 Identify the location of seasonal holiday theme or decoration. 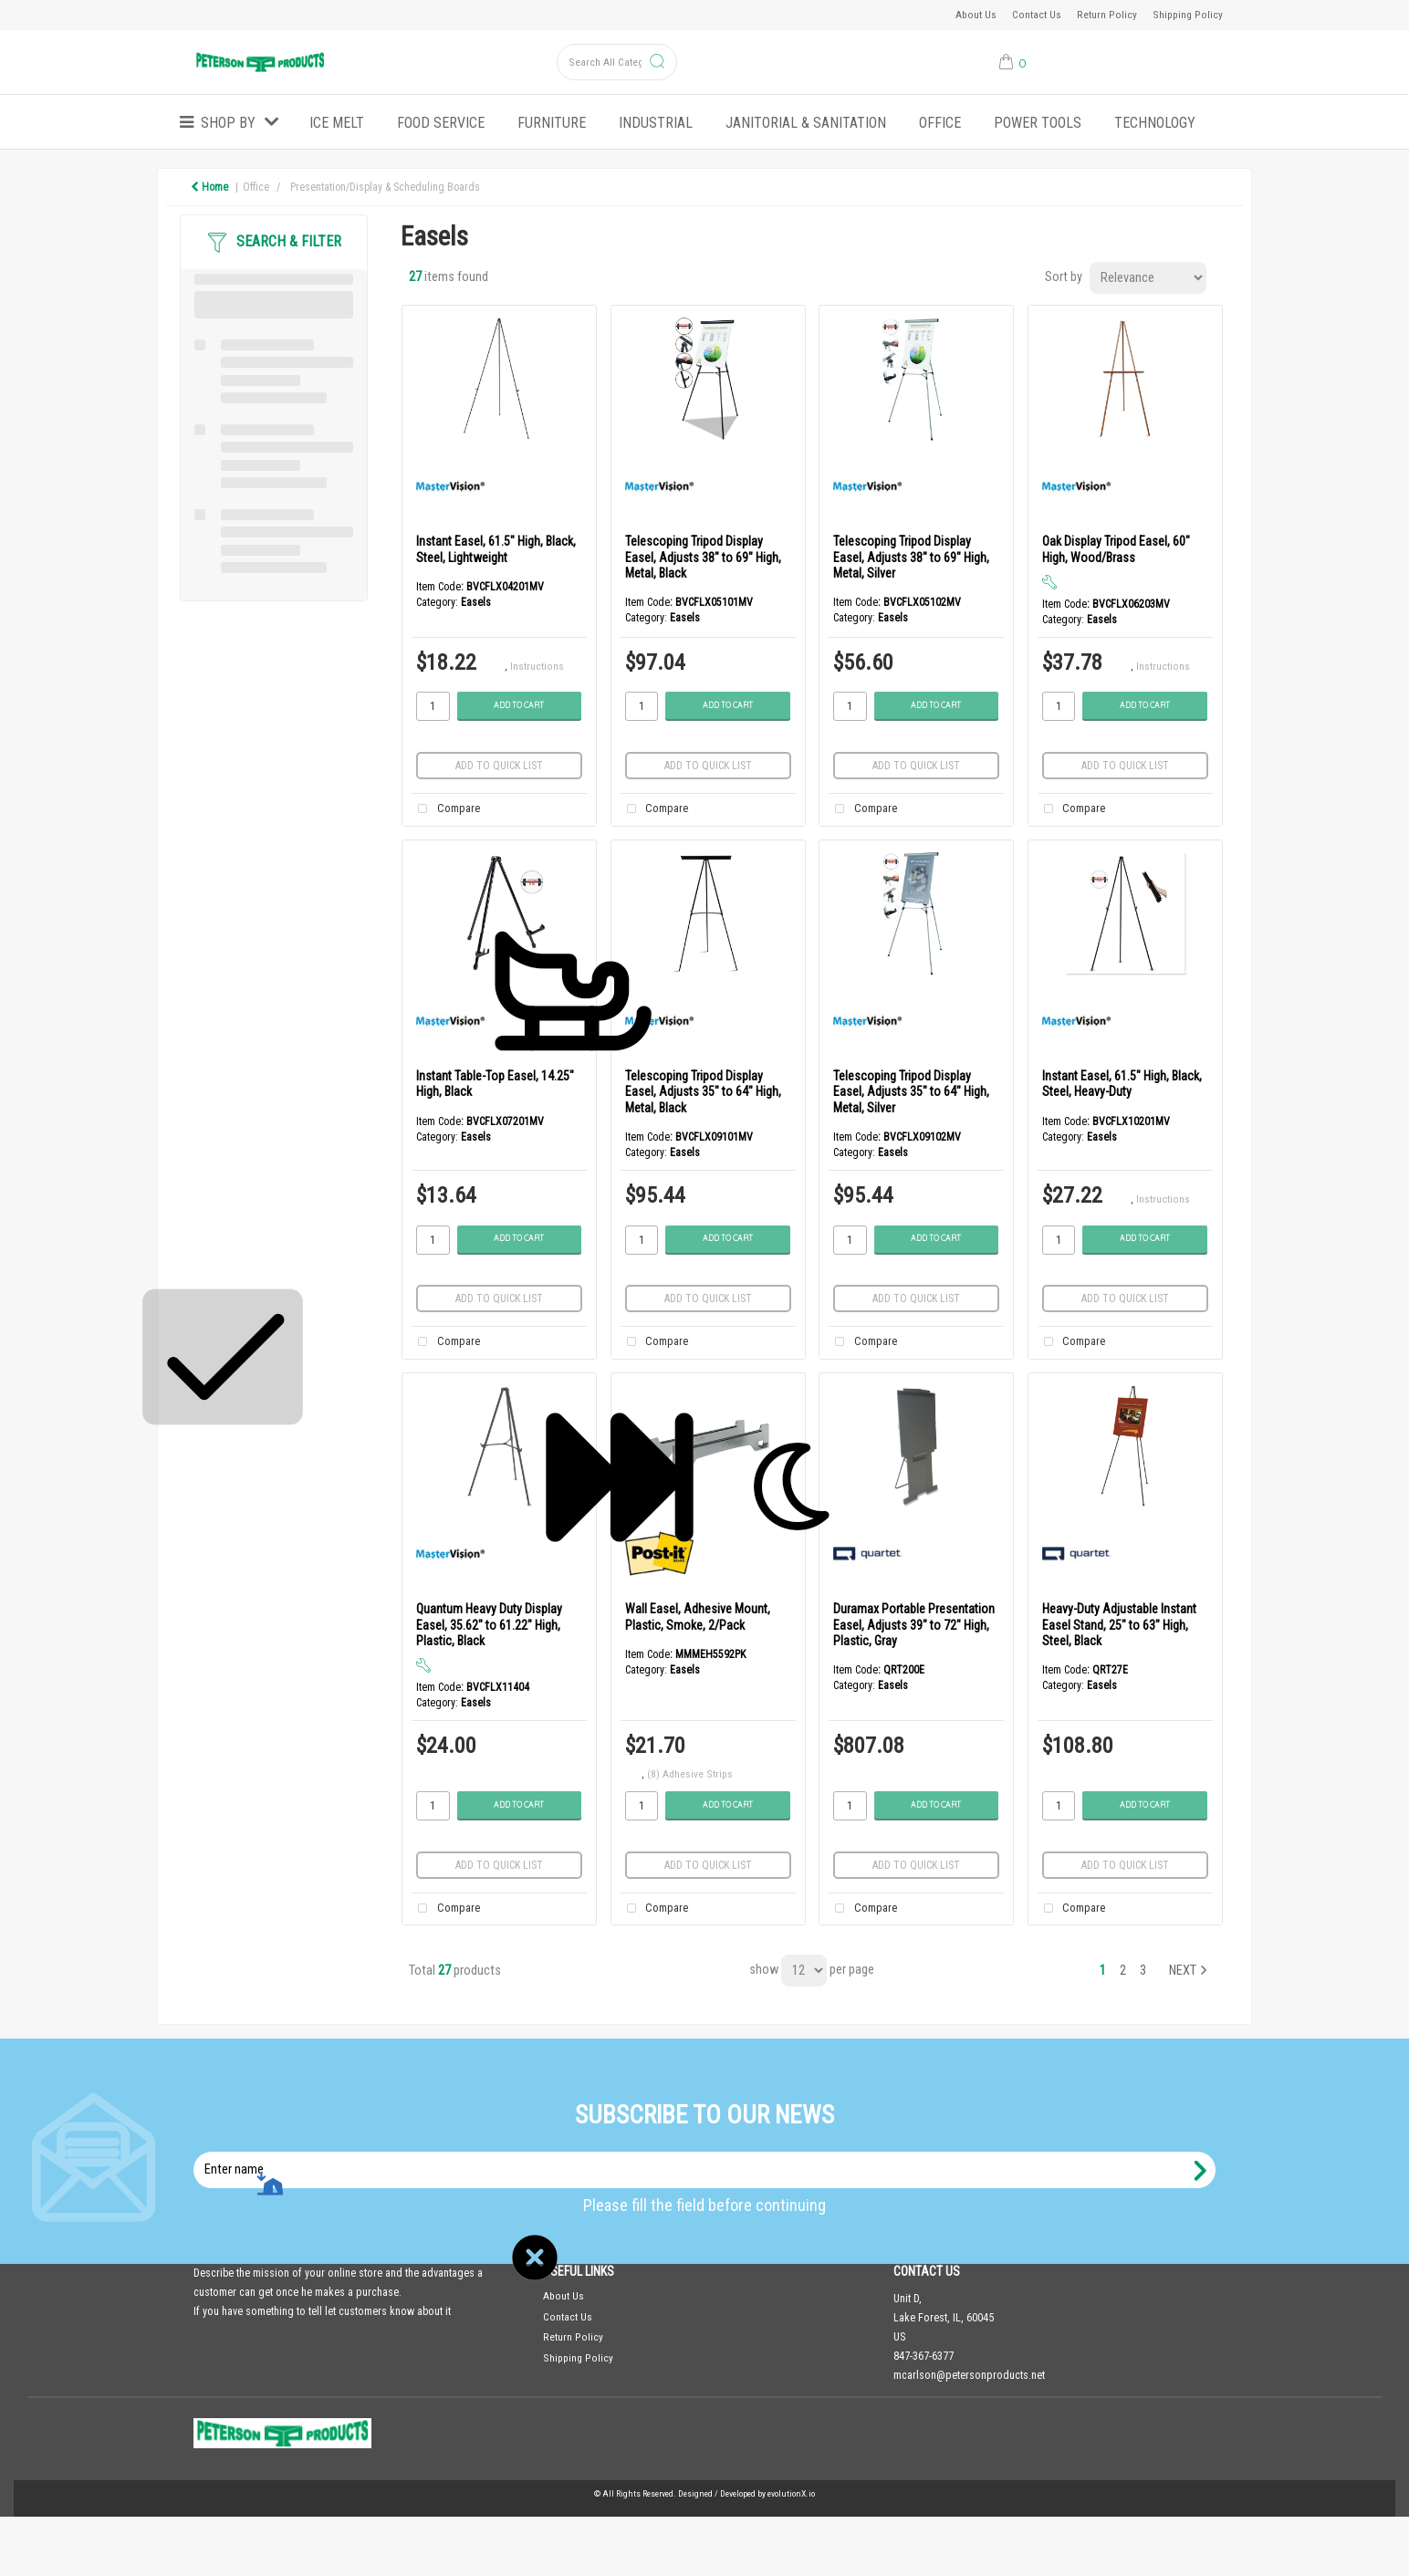
(569, 991).